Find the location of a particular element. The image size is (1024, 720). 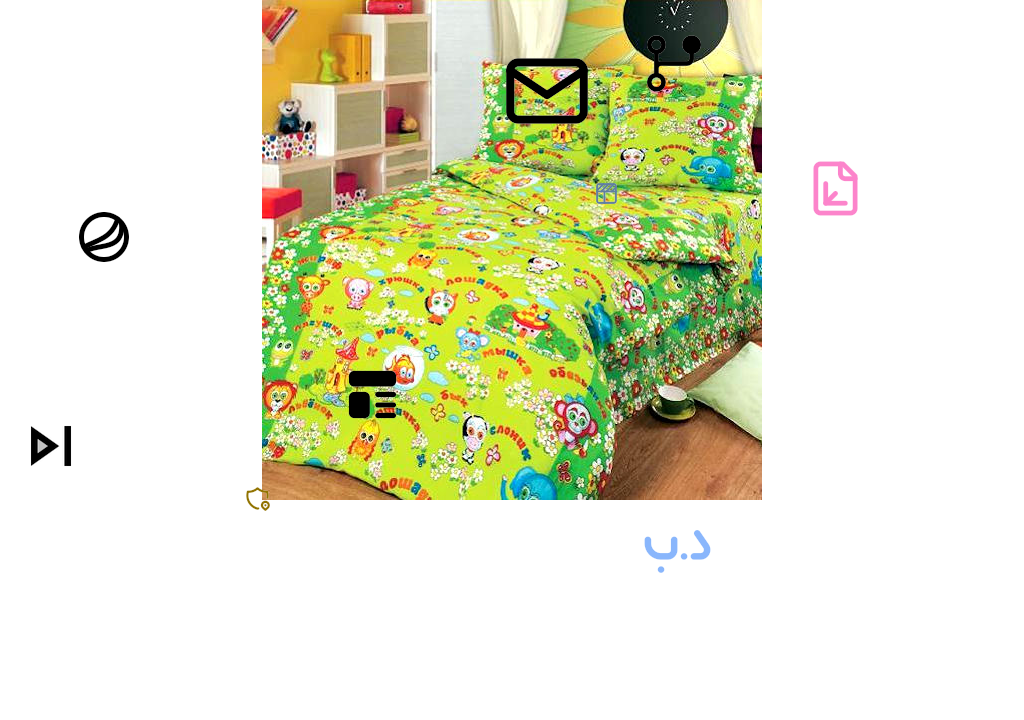

open your email inbox is located at coordinates (547, 91).